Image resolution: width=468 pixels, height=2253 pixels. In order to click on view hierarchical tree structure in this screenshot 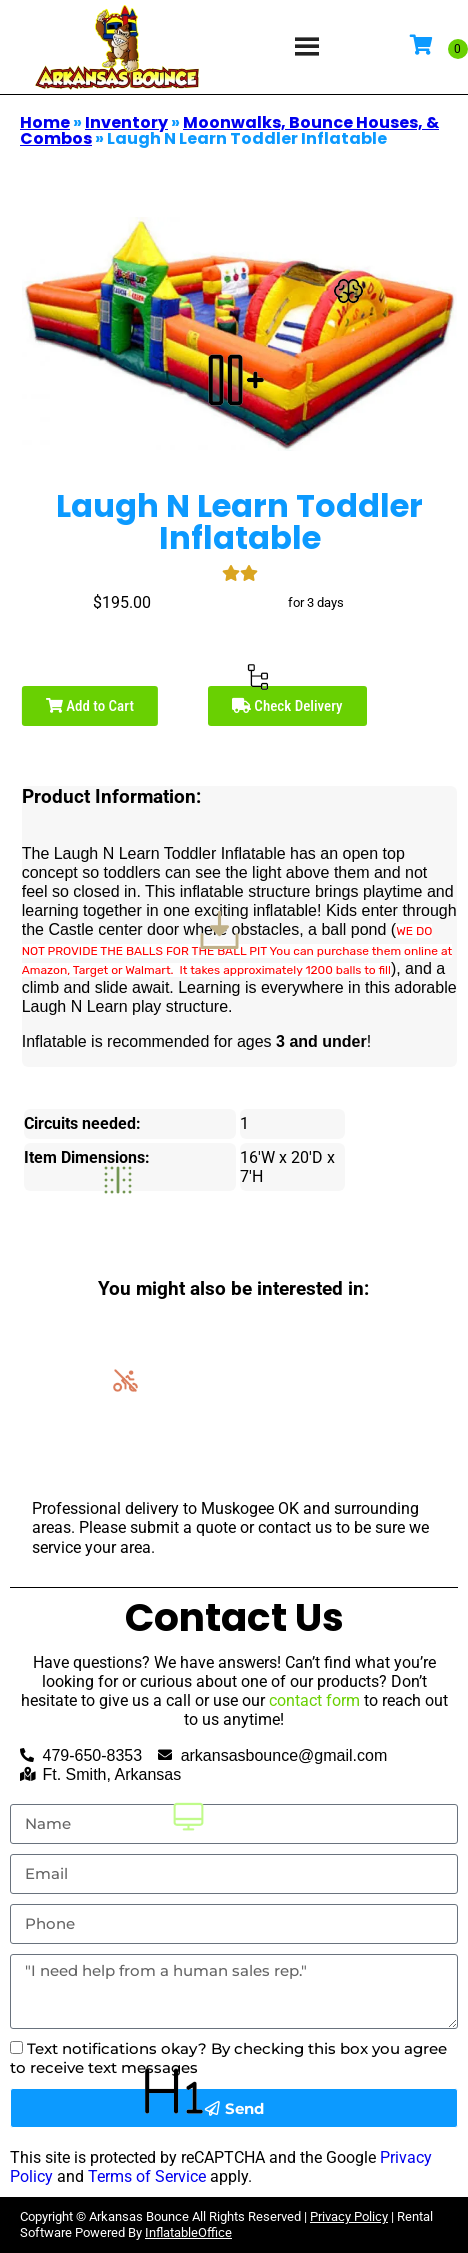, I will do `click(257, 677)`.